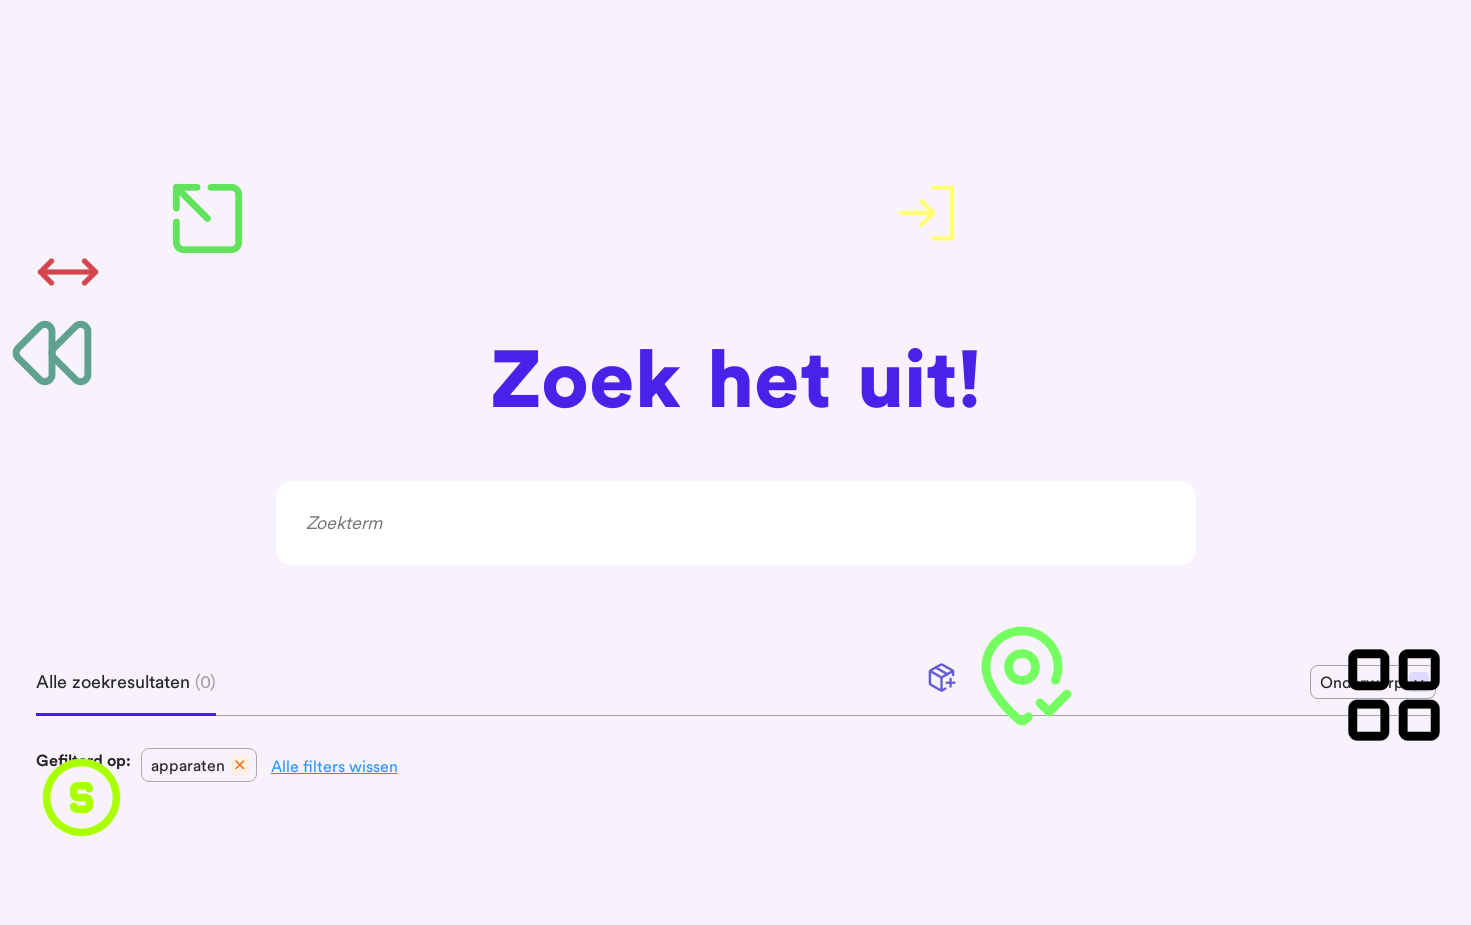  What do you see at coordinates (52, 353) in the screenshot?
I see `rewind or skip backward in media playback` at bounding box center [52, 353].